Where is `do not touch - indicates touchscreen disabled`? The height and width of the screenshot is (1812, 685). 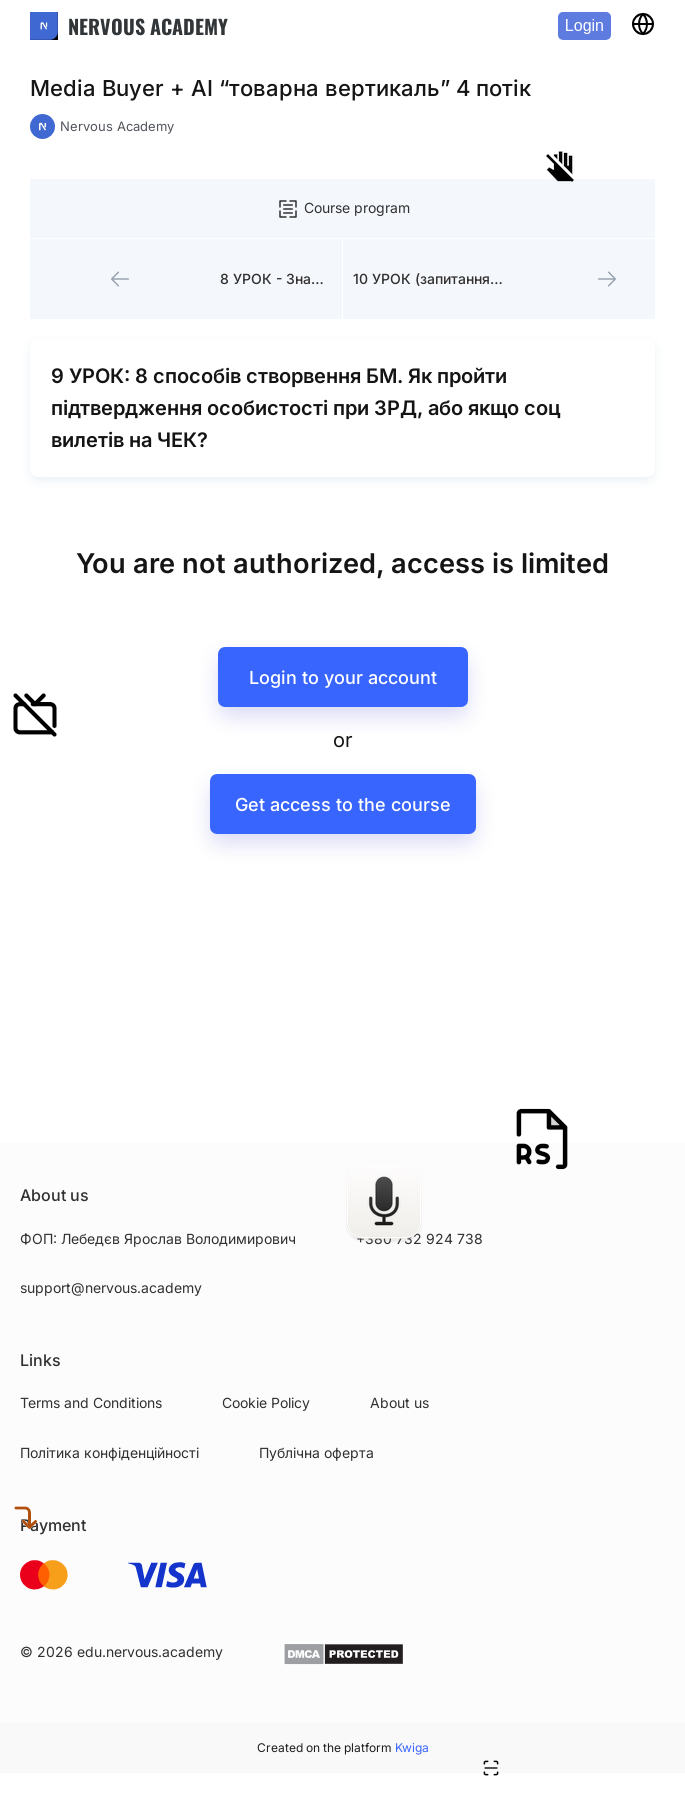
do not touch - indicates touchscreen disabled is located at coordinates (561, 167).